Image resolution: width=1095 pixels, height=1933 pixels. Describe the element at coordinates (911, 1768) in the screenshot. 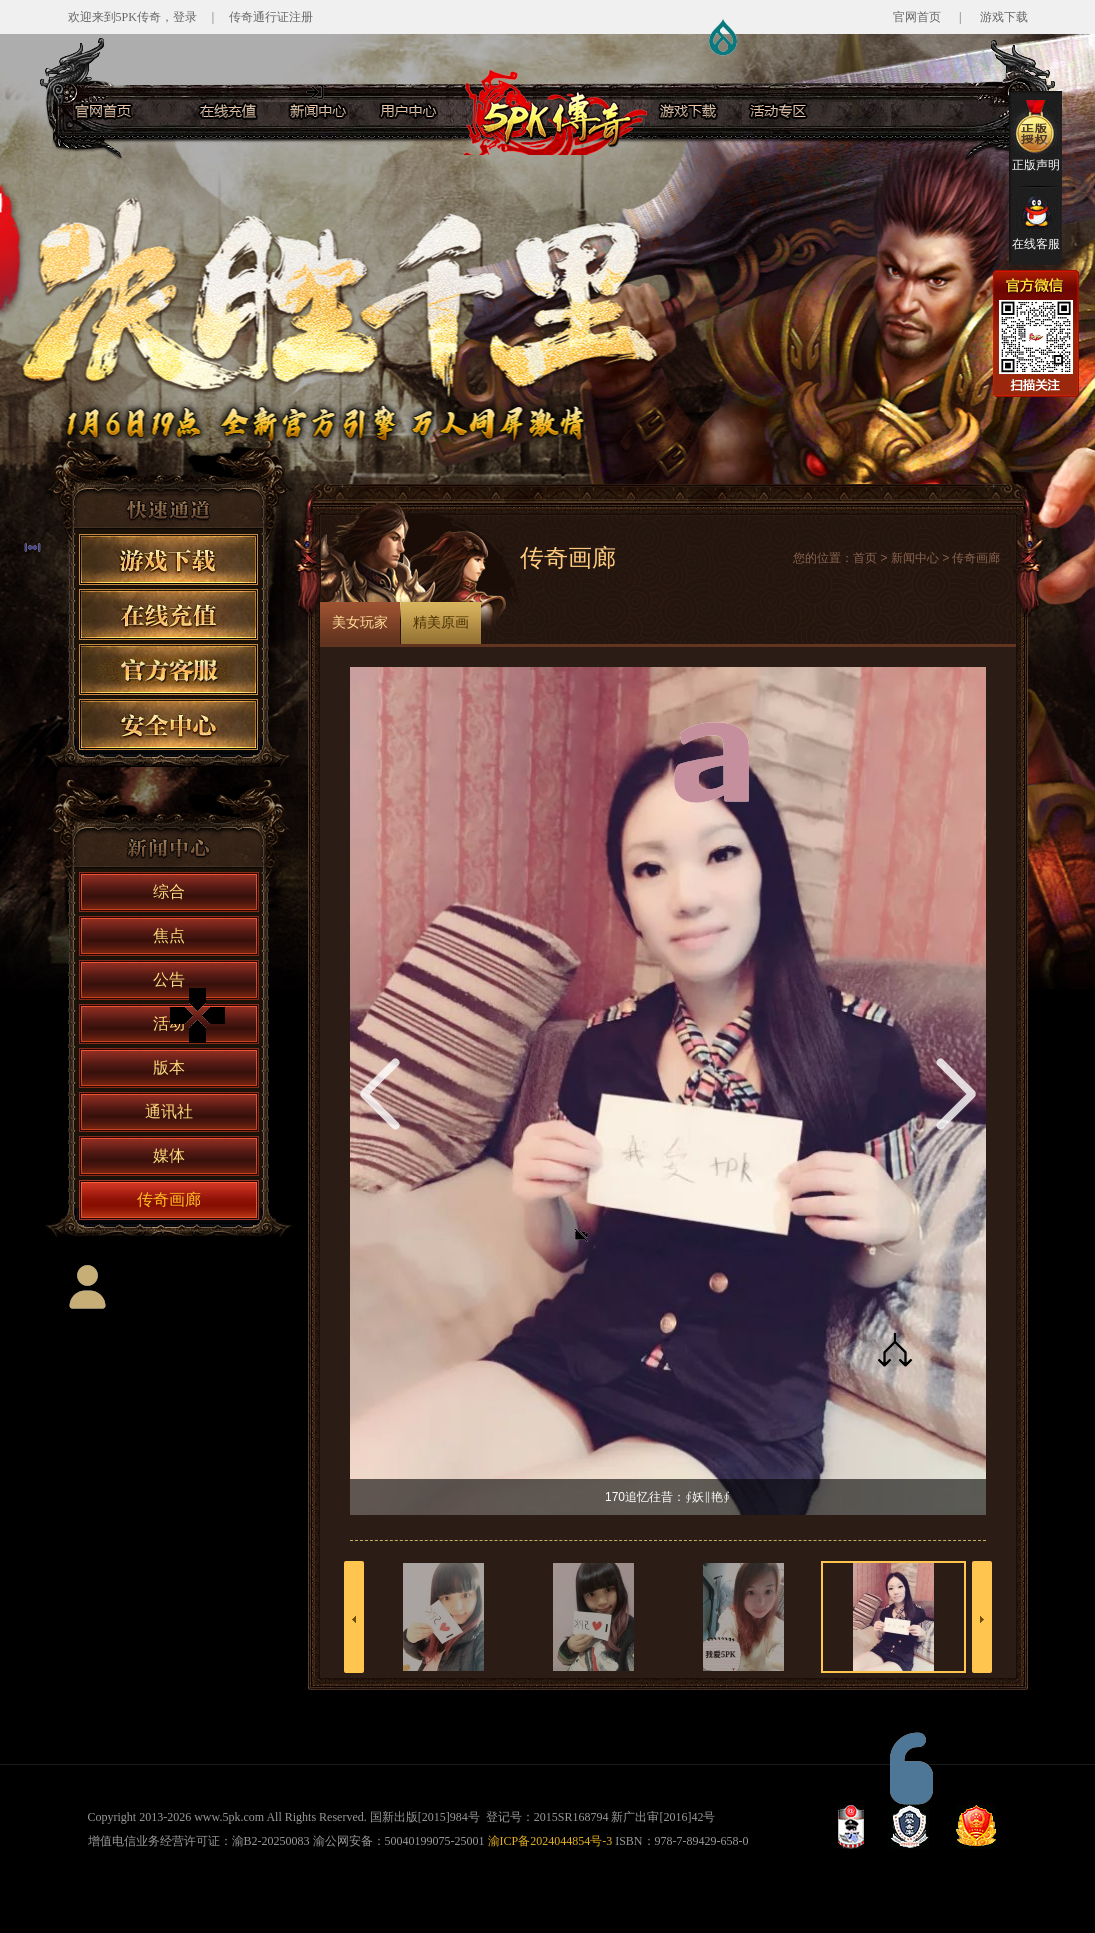

I see `insert a left single quotation mark` at that location.